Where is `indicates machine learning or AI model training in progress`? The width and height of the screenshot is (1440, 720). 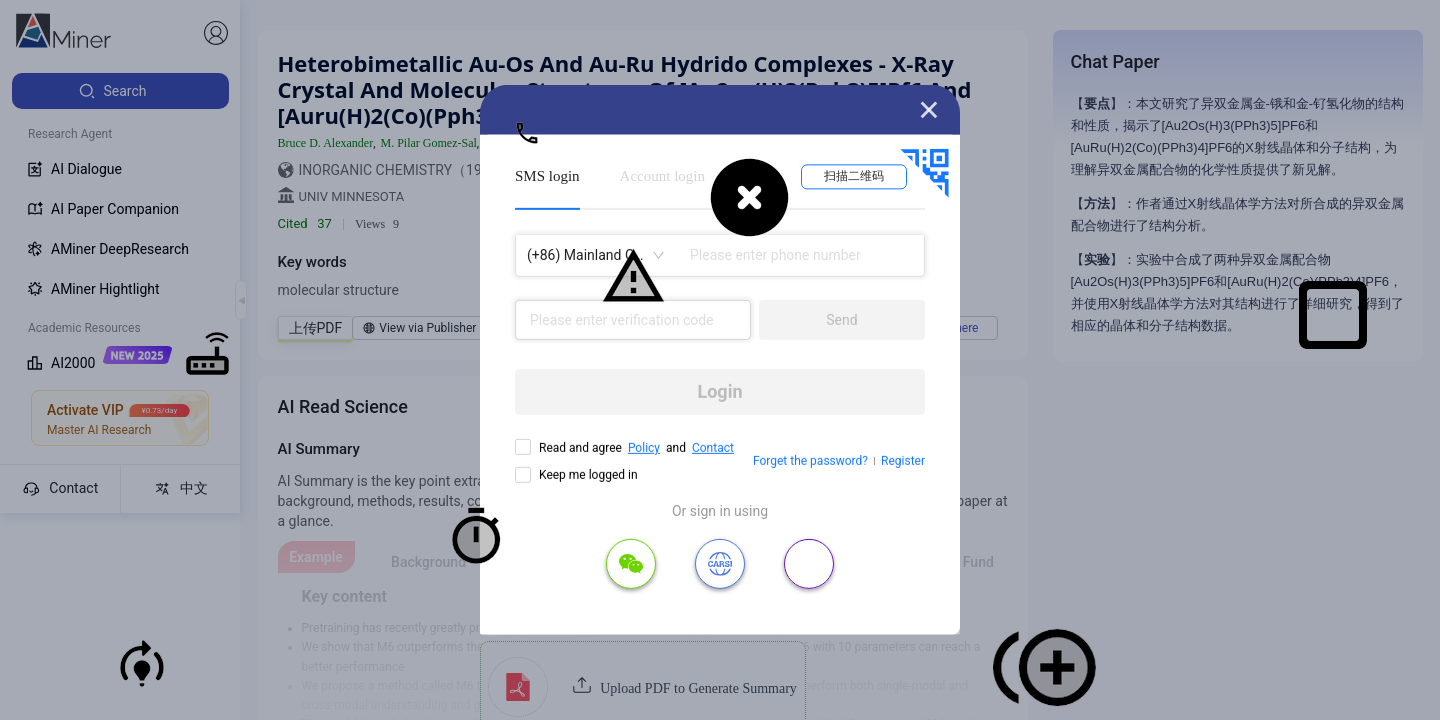
indicates machine learning or AI model training in progress is located at coordinates (142, 665).